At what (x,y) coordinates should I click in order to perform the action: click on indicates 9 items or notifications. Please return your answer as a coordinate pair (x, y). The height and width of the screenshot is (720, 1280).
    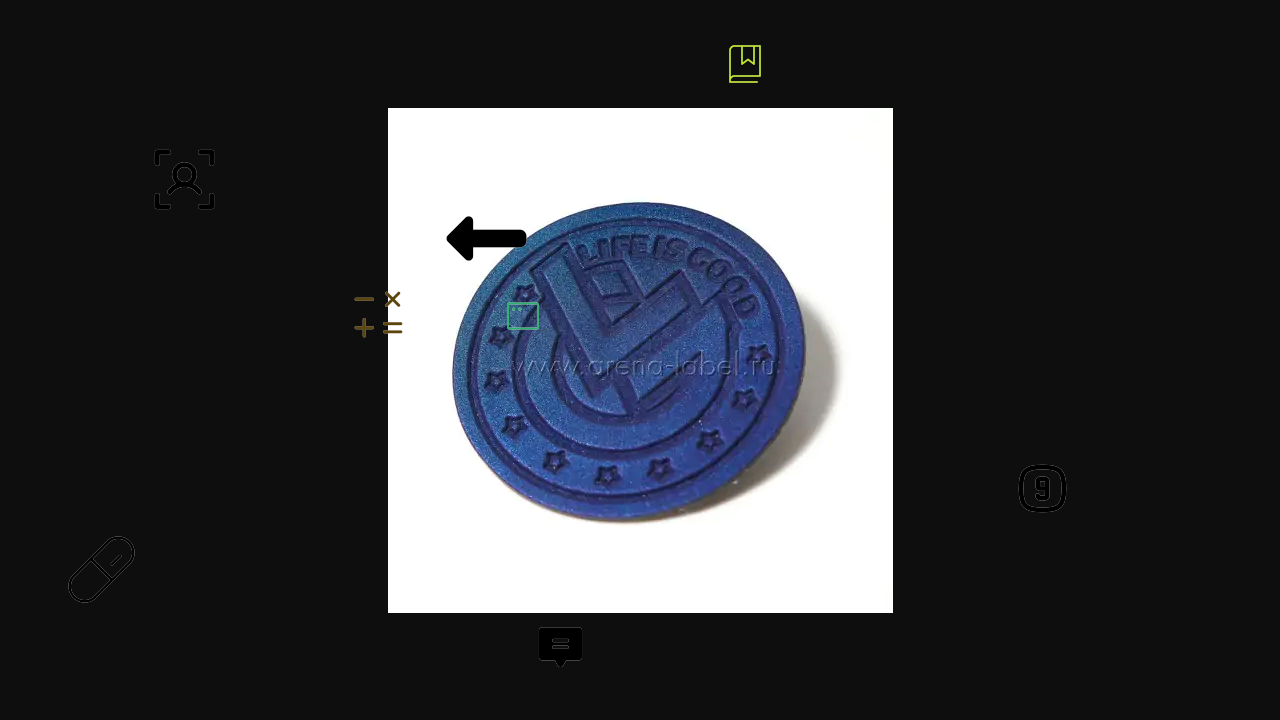
    Looking at the image, I should click on (1042, 488).